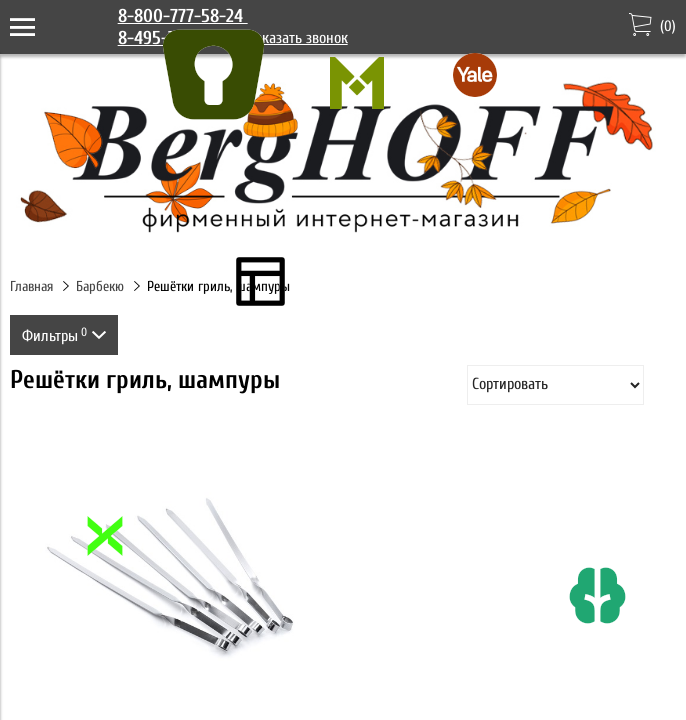 This screenshot has height=720, width=686. I want to click on switch to grid layout view, so click(260, 281).